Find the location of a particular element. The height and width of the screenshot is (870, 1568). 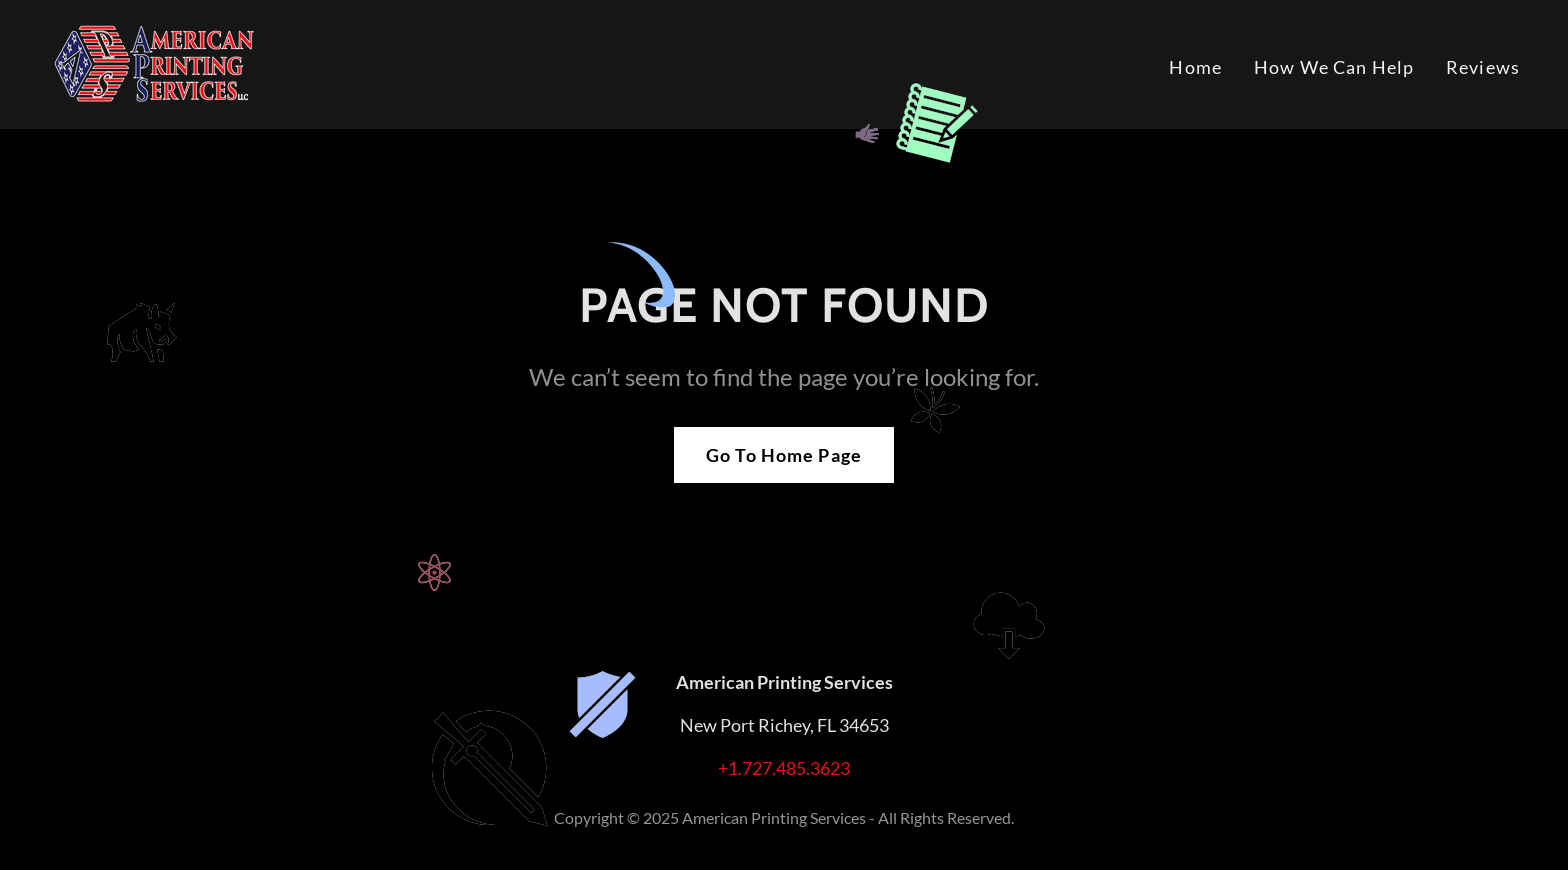

play hand gesture in a game (paper in rock-paper-scissors) is located at coordinates (867, 132).